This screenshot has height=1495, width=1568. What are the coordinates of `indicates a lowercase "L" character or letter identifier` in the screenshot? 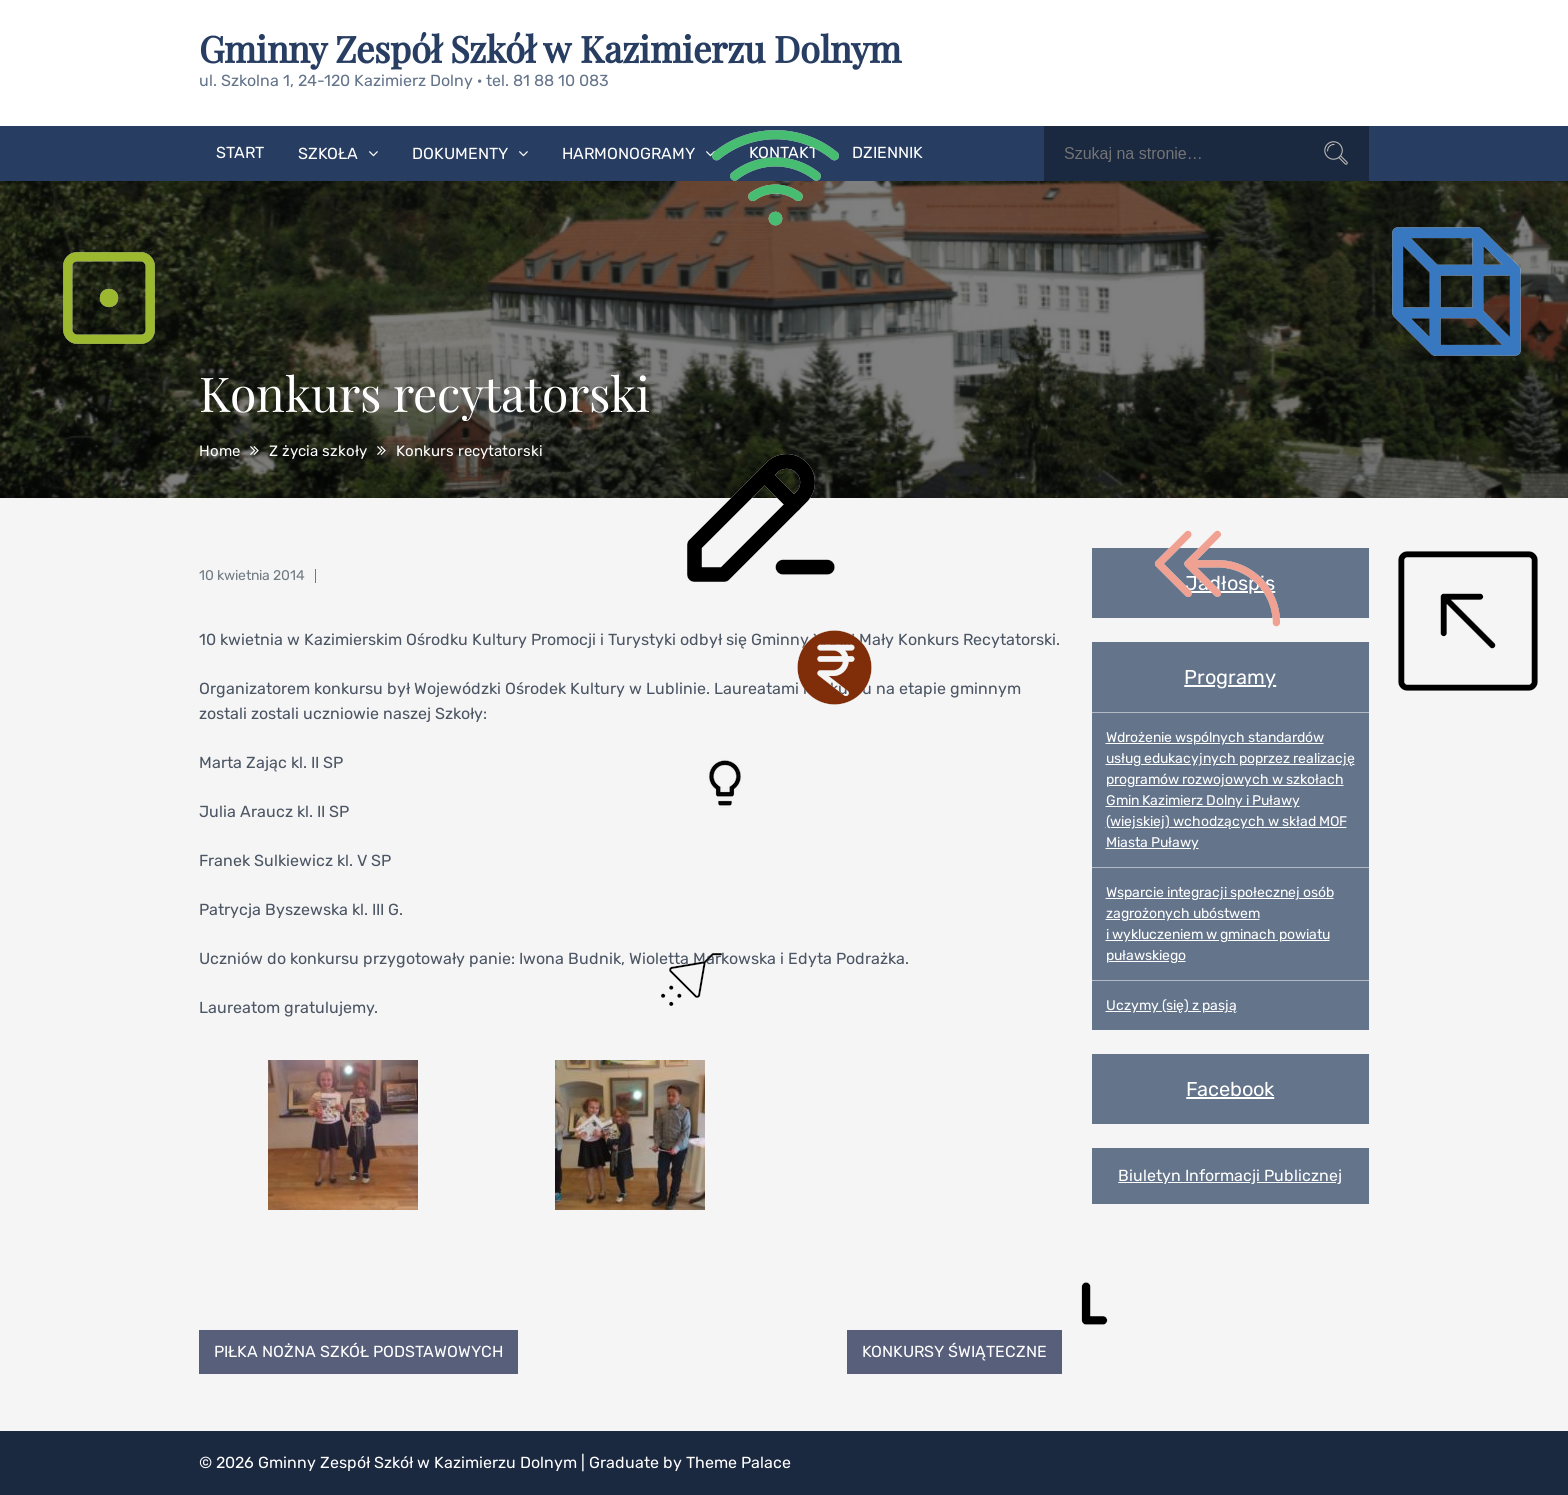 It's located at (1094, 1303).